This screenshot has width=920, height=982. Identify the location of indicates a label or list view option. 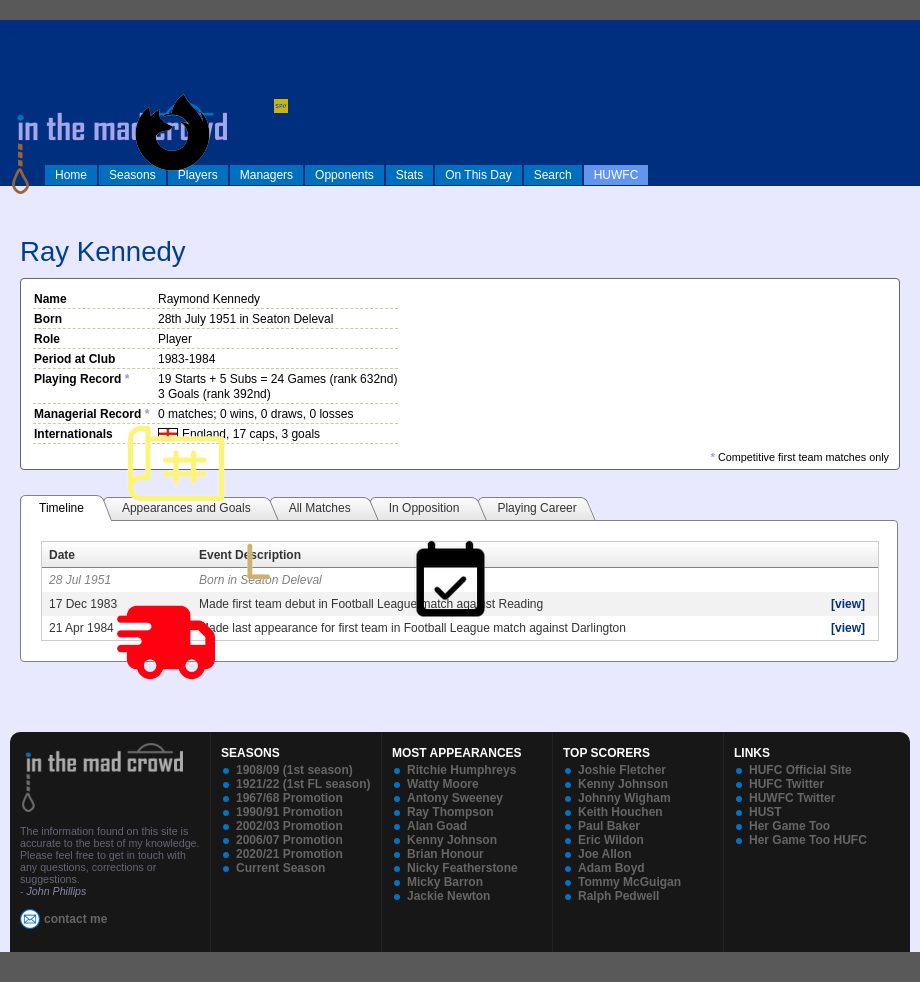
(257, 561).